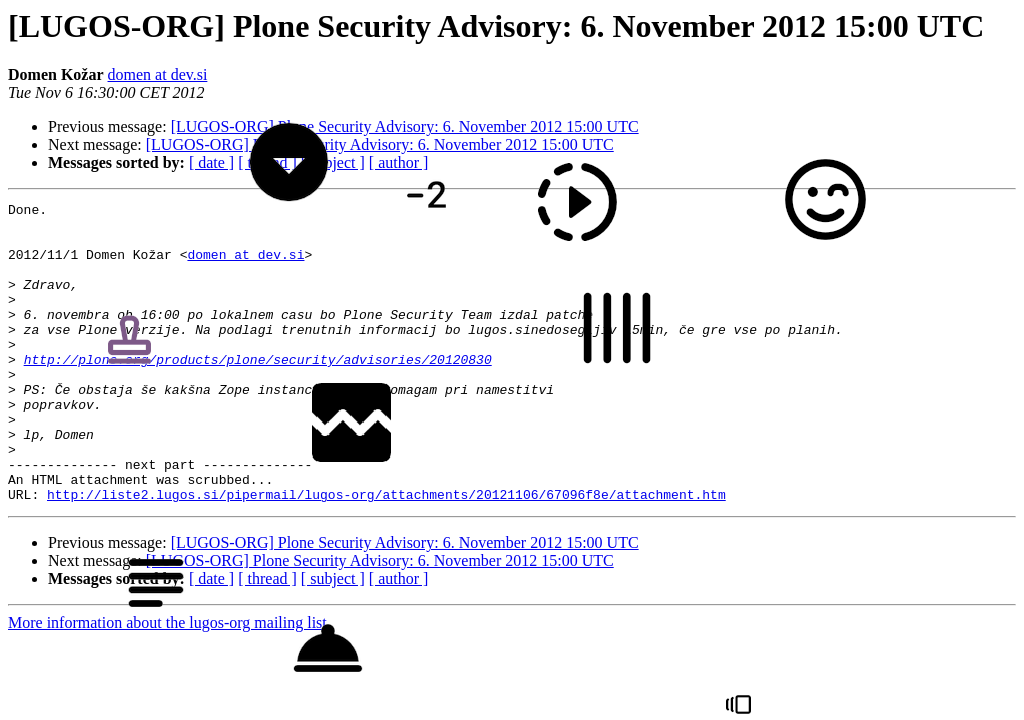 Image resolution: width=1024 pixels, height=720 pixels. Describe the element at coordinates (129, 340) in the screenshot. I see `apply a stamp or approval mark` at that location.